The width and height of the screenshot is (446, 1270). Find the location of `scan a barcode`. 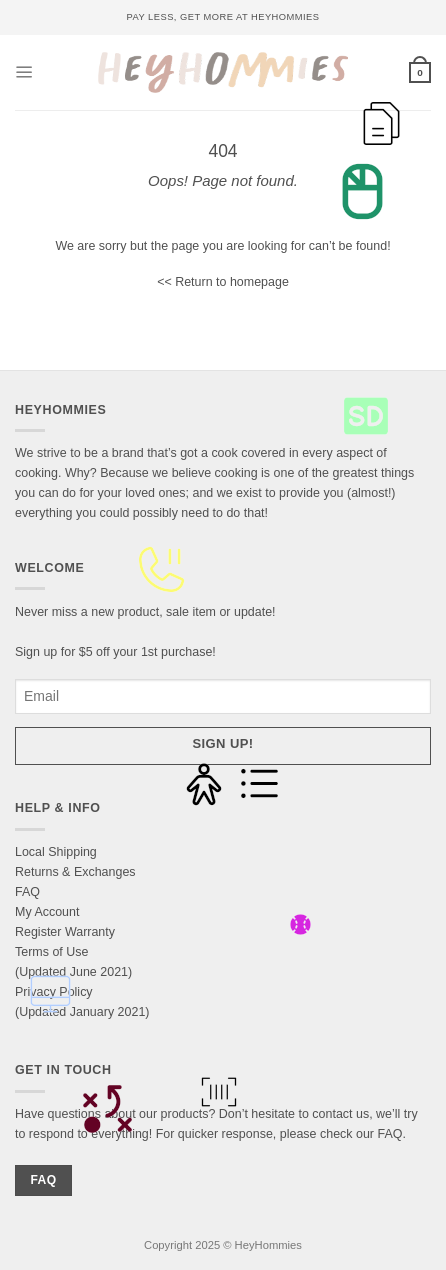

scan a barcode is located at coordinates (219, 1092).